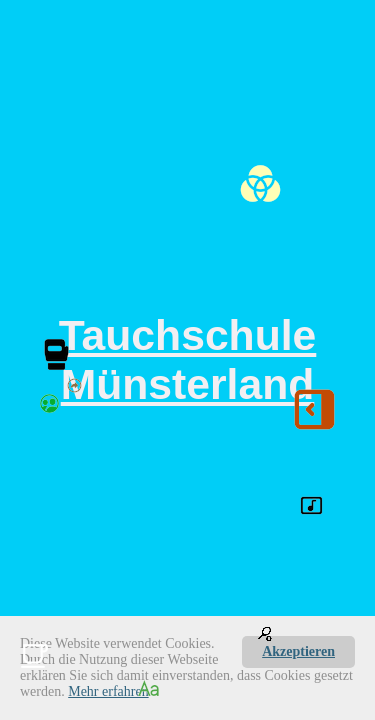  Describe the element at coordinates (34, 656) in the screenshot. I see `find nearby coffee shops or cafes` at that location.